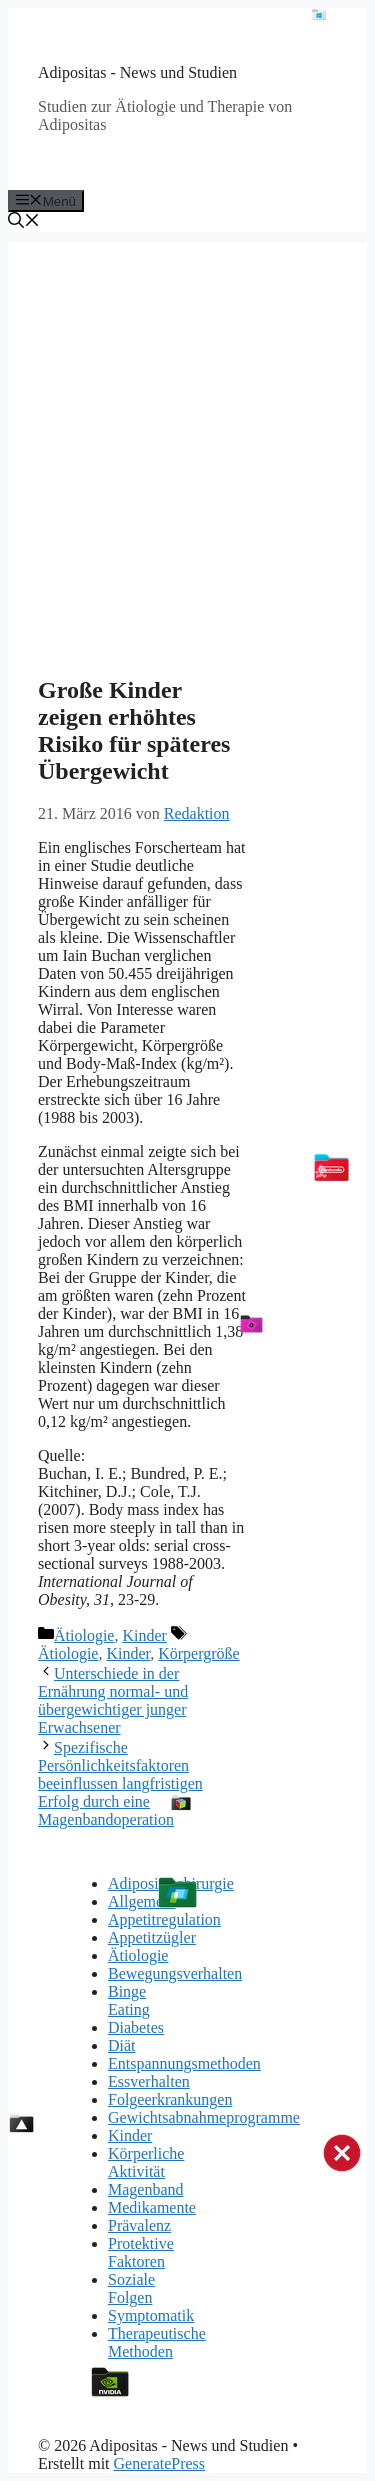  I want to click on open nvidia application files folder, so click(110, 2383).